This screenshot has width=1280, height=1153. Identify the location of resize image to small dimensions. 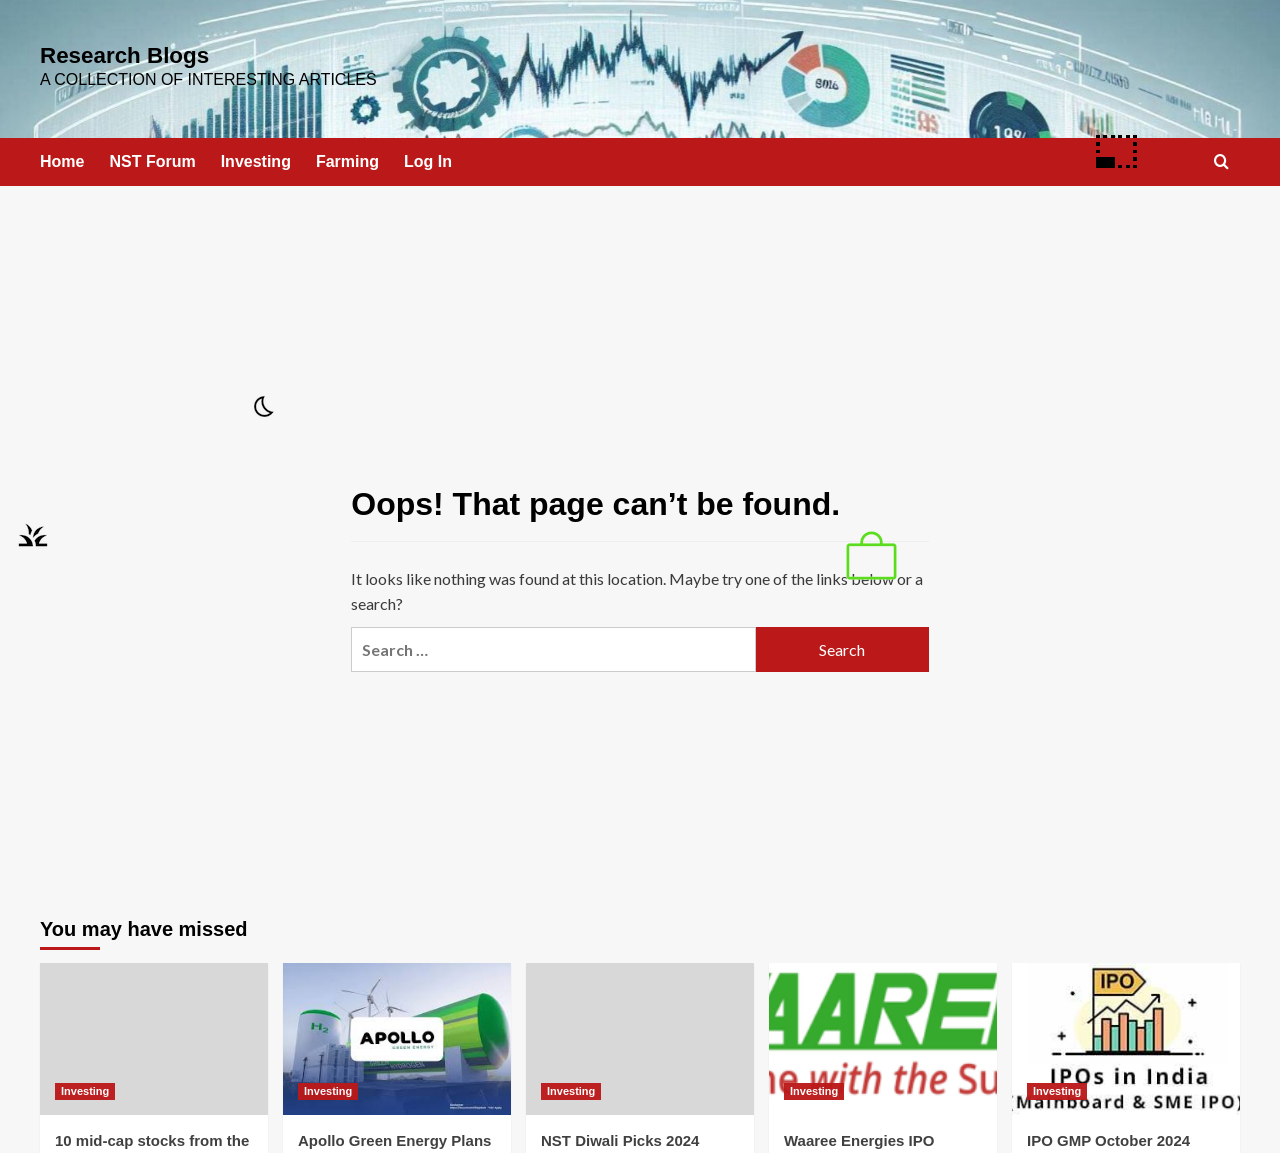
(1116, 151).